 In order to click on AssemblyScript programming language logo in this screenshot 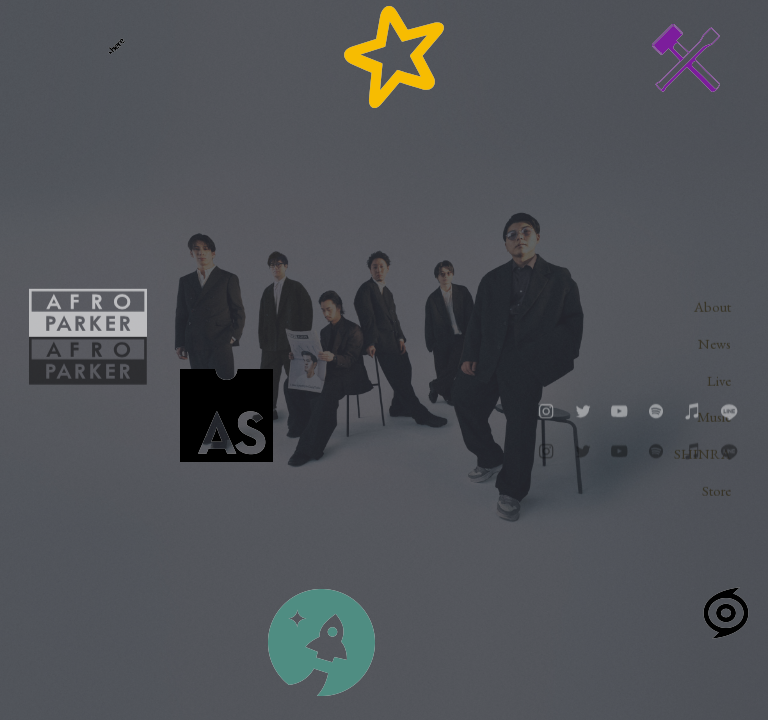, I will do `click(226, 415)`.